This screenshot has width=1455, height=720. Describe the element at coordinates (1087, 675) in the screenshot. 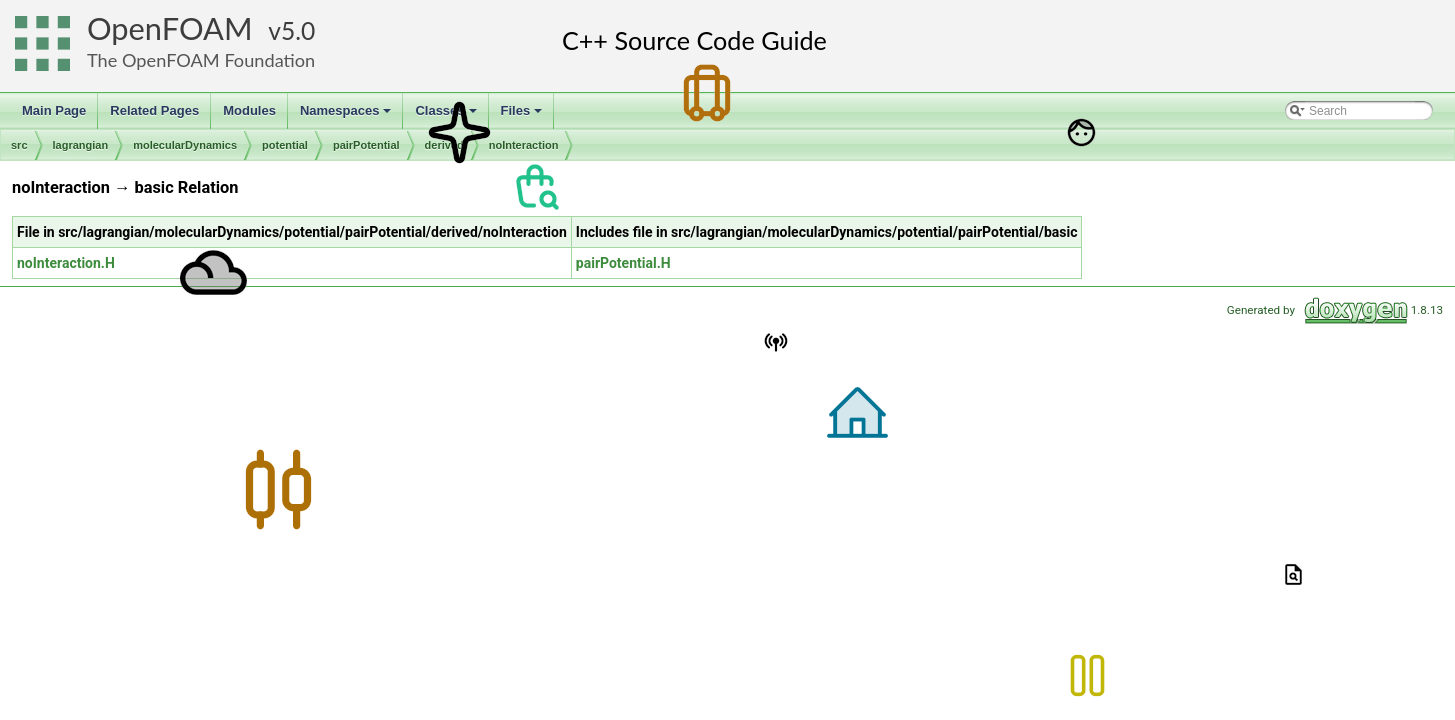

I see `stretch or resize content vertically` at that location.